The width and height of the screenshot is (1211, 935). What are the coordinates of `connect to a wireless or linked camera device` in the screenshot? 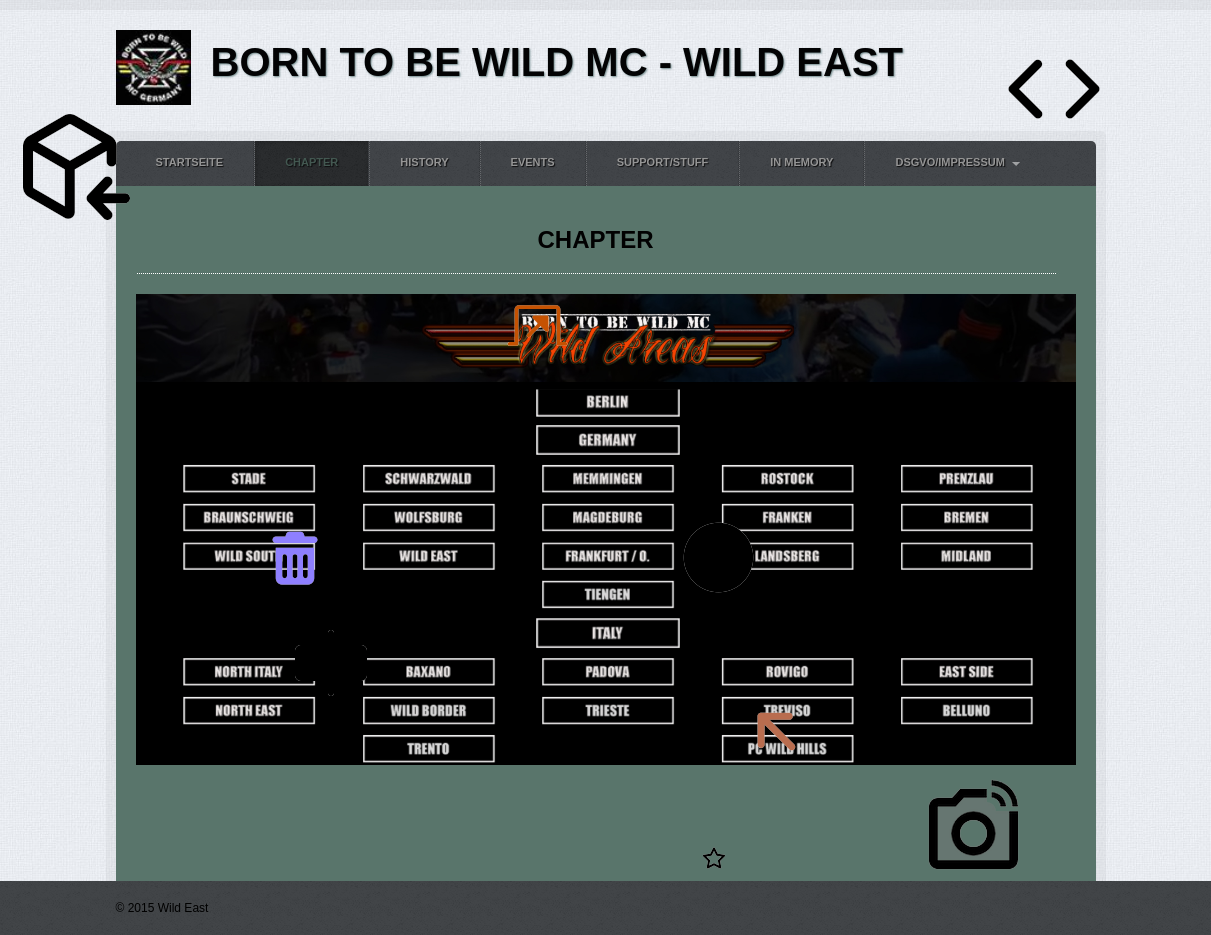 It's located at (973, 824).